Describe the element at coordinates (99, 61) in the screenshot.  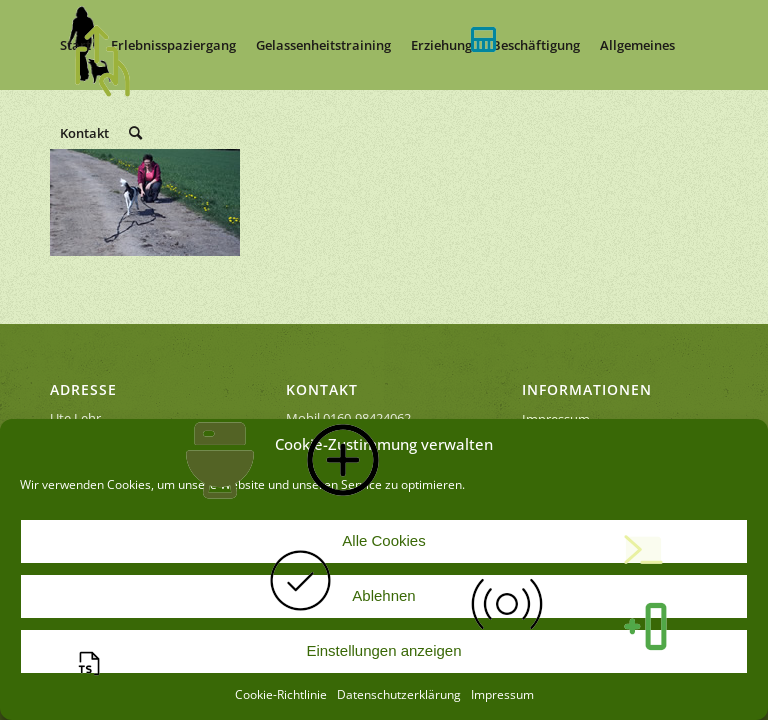
I see `deposit or add funds to account` at that location.